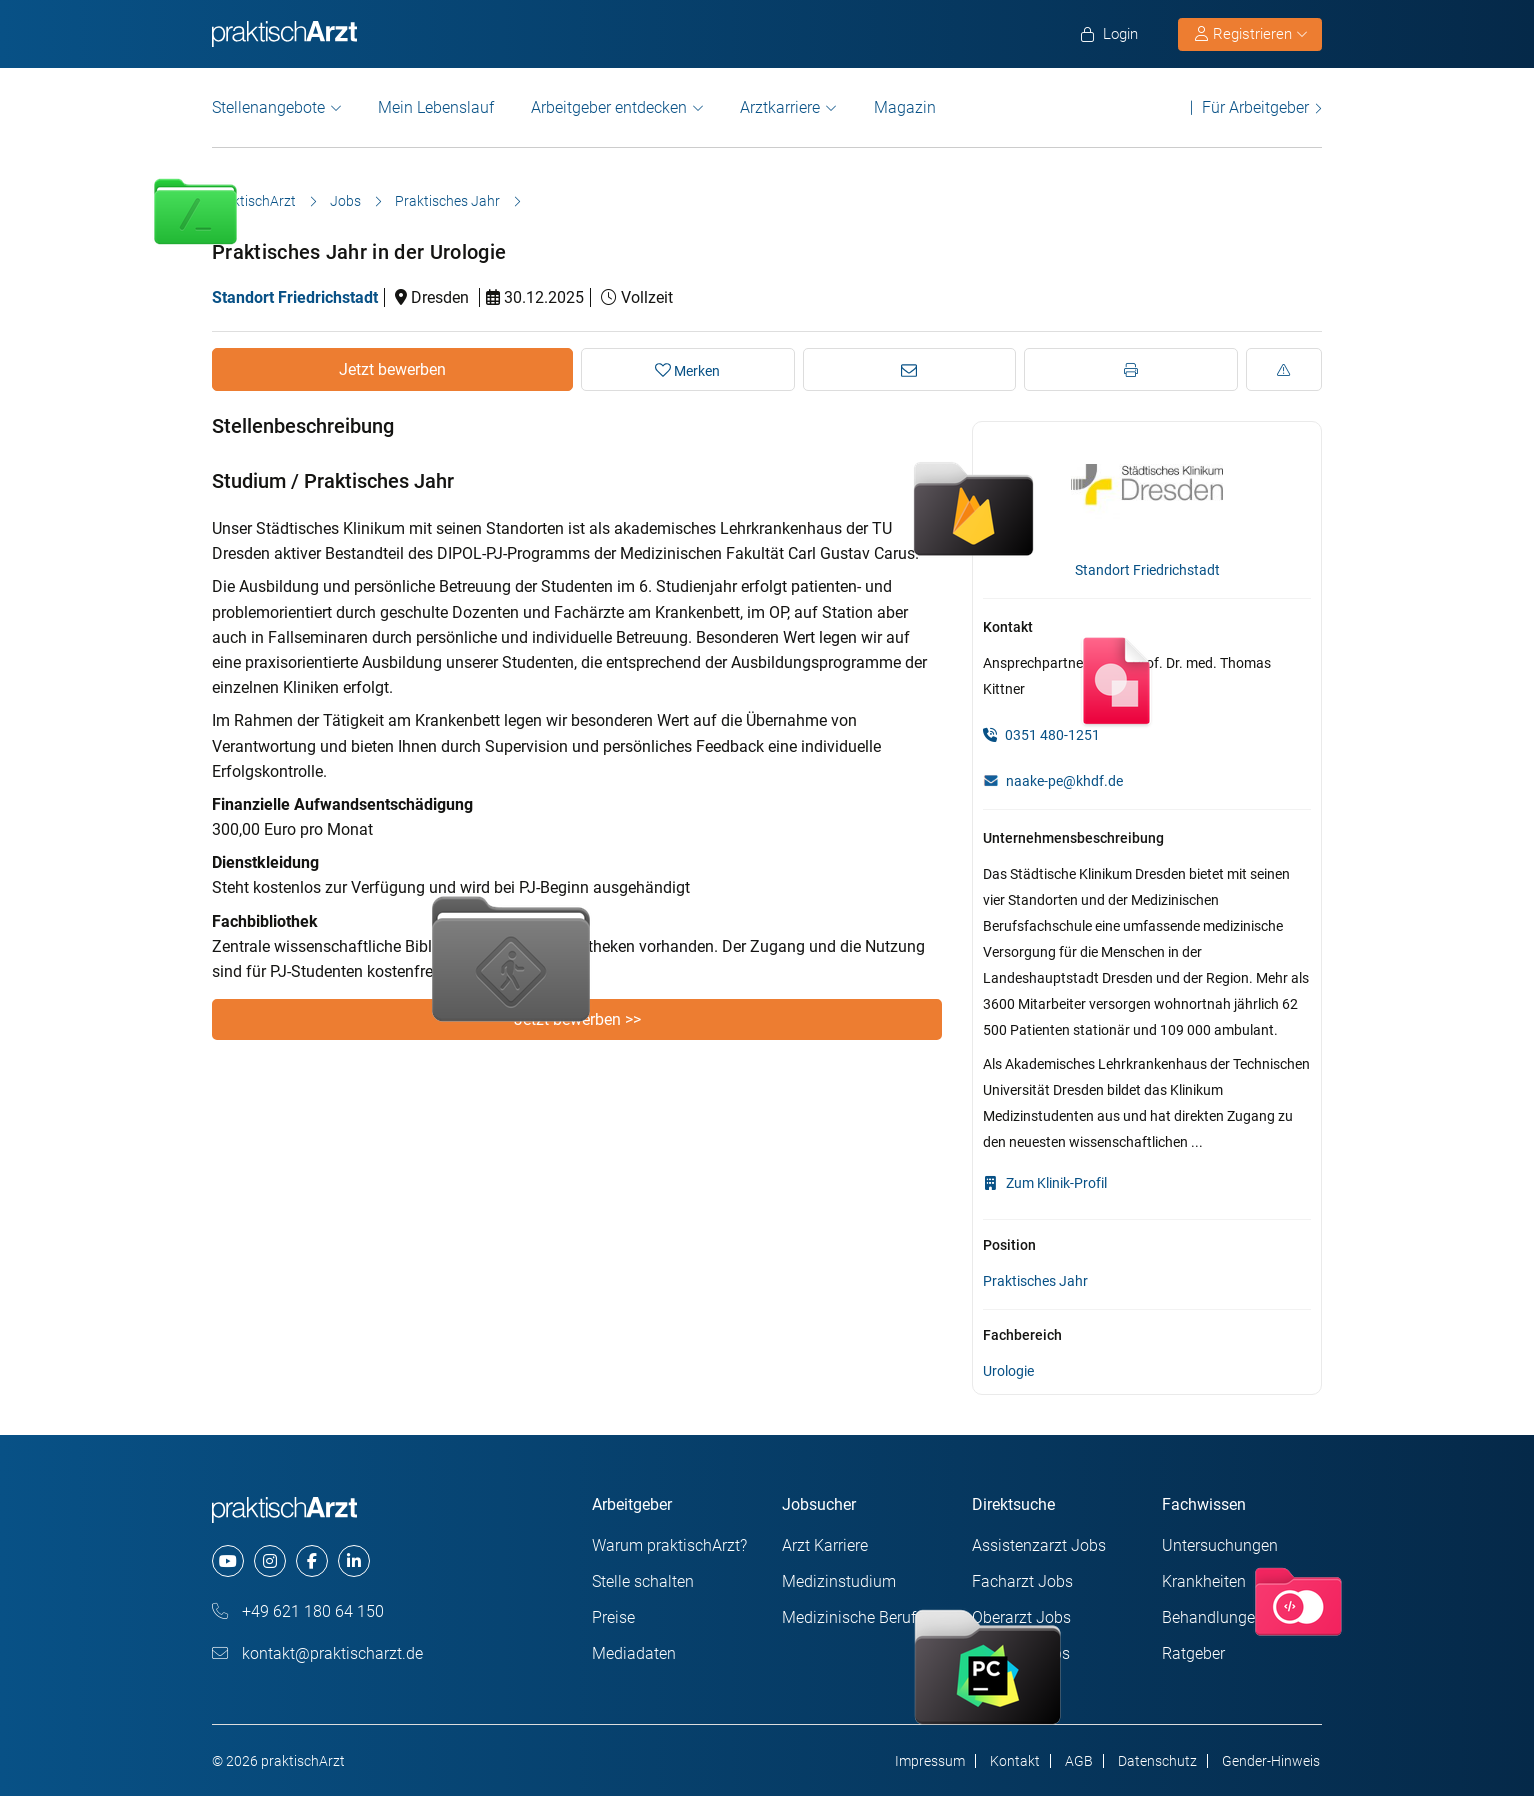 Image resolution: width=1534 pixels, height=1796 pixels. What do you see at coordinates (987, 1671) in the screenshot?
I see `open pycharm project folder` at bounding box center [987, 1671].